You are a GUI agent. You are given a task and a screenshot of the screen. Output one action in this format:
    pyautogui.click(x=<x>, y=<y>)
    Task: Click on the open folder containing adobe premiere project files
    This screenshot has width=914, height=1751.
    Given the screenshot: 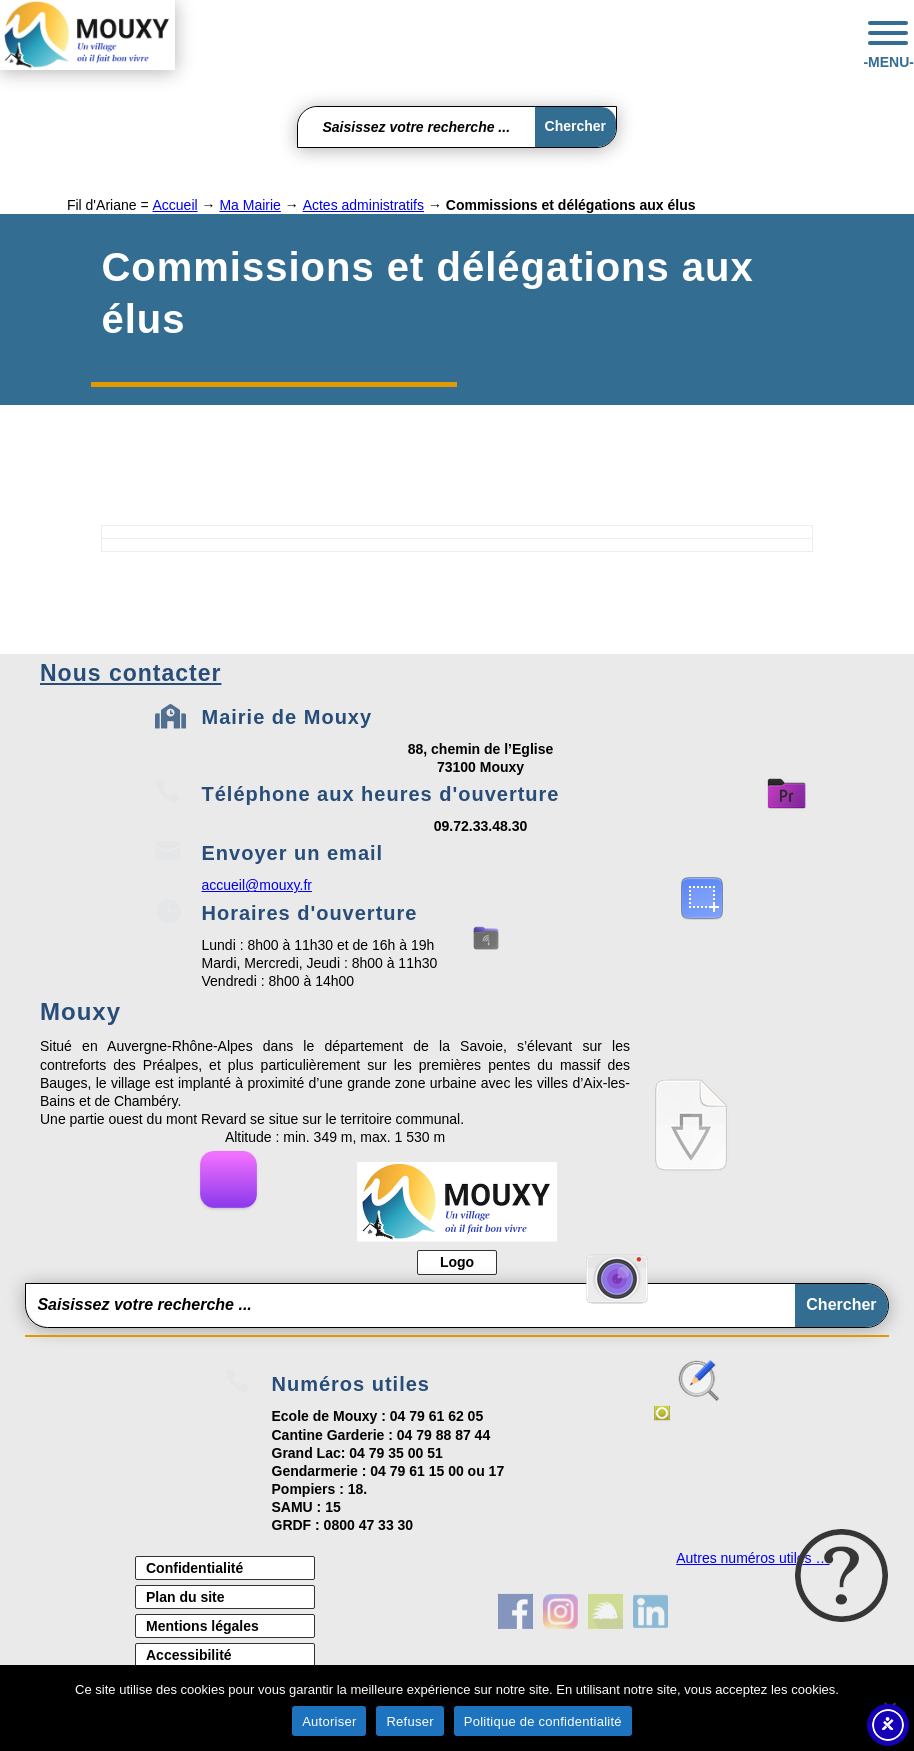 What is the action you would take?
    pyautogui.click(x=786, y=794)
    